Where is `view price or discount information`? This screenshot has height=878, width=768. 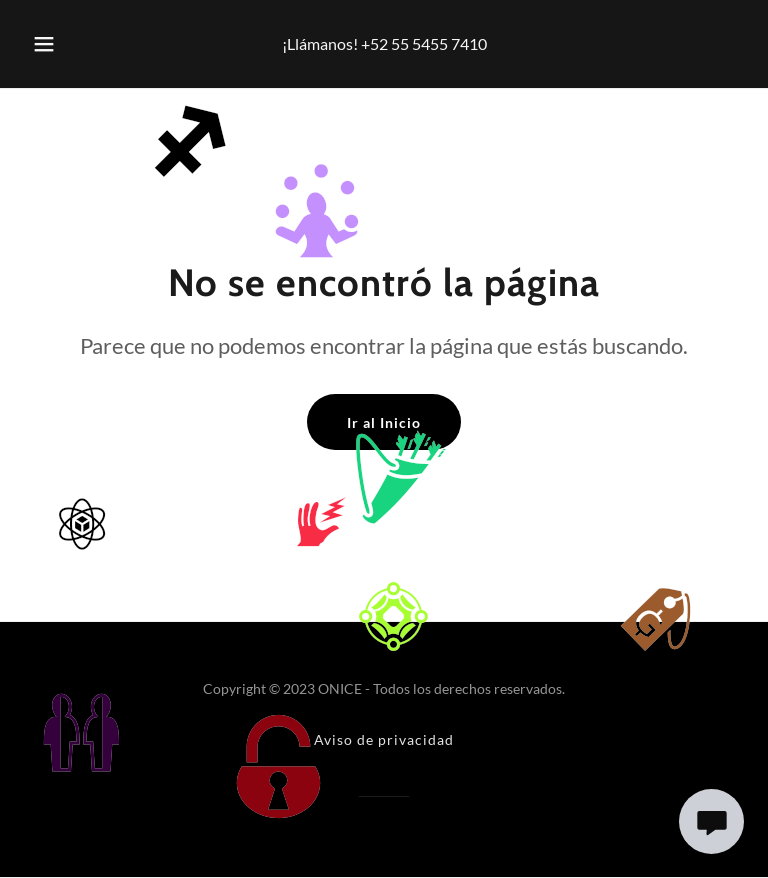 view price or discount information is located at coordinates (655, 619).